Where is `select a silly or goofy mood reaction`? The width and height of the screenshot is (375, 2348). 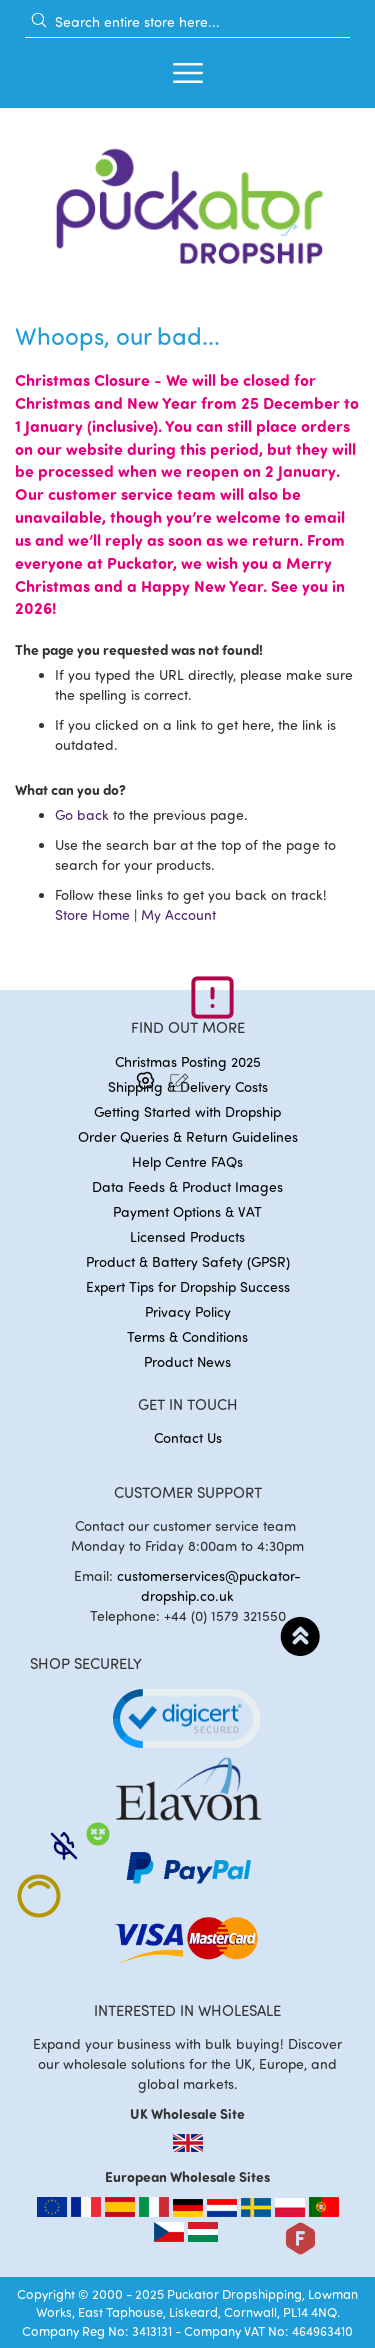
select a silly or goofy mood reaction is located at coordinates (98, 1834).